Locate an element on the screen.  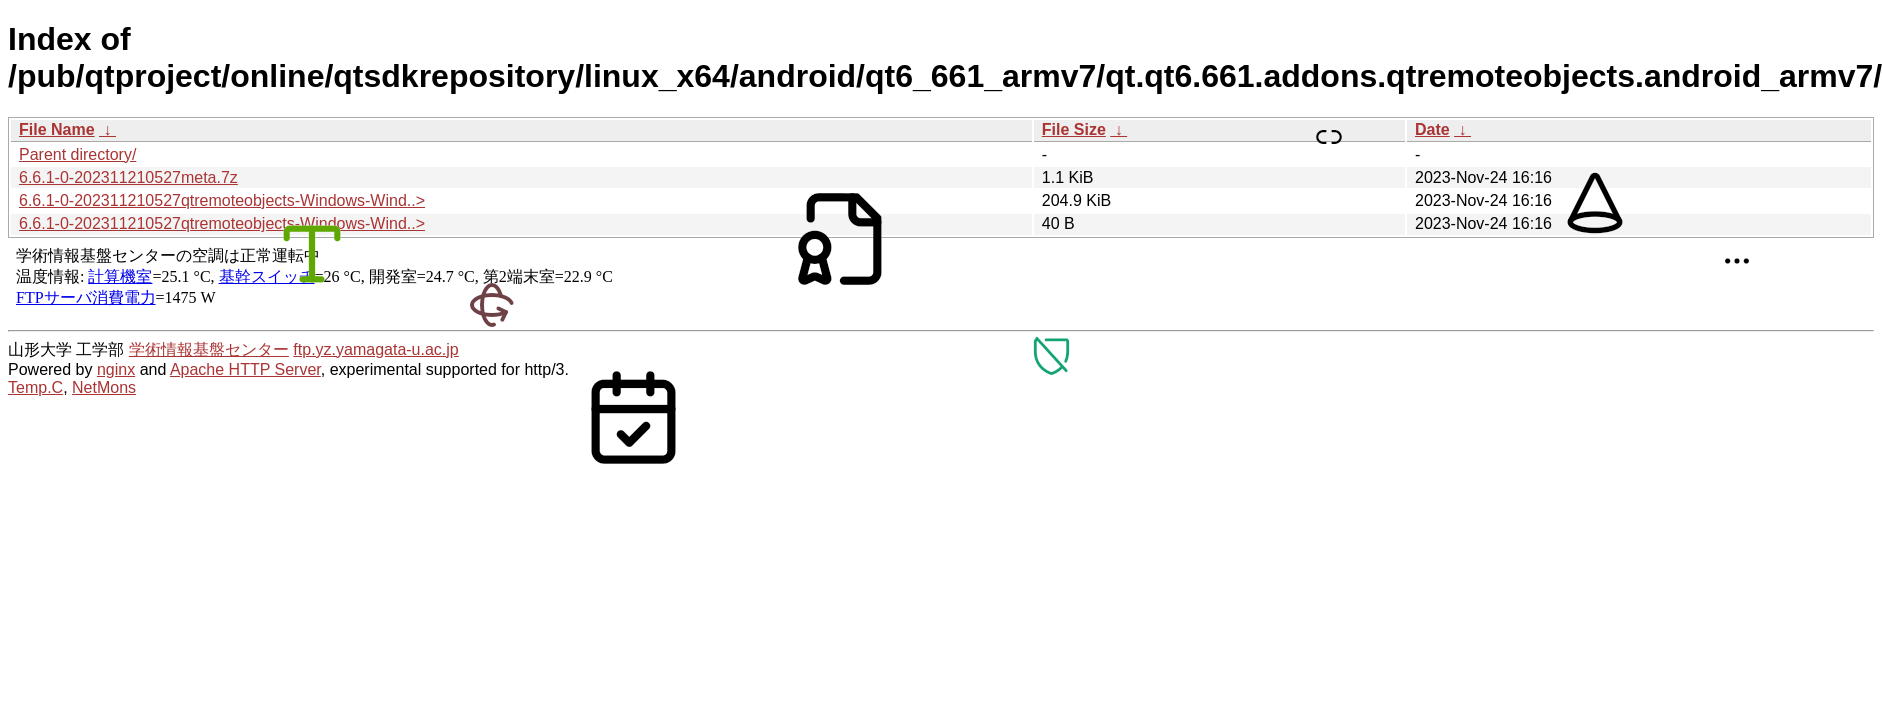
access text formatting options is located at coordinates (312, 254).